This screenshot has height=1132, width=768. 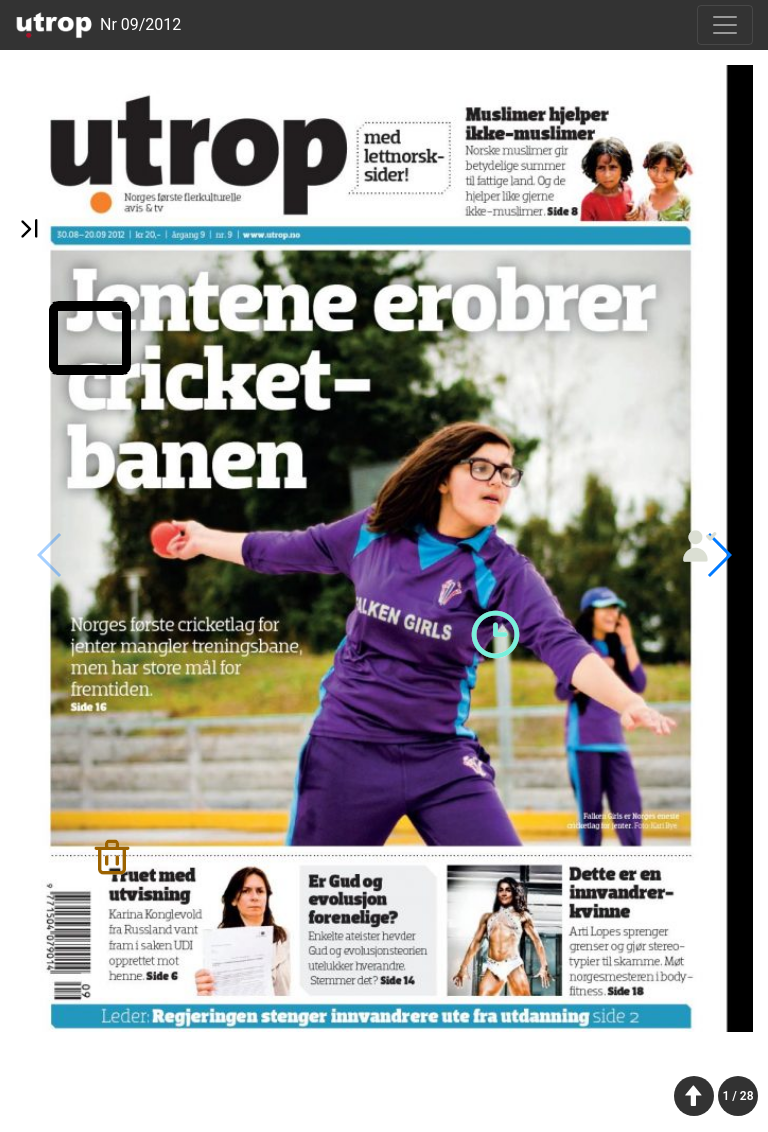 What do you see at coordinates (90, 338) in the screenshot?
I see `crop image to 3:2 aspect ratio` at bounding box center [90, 338].